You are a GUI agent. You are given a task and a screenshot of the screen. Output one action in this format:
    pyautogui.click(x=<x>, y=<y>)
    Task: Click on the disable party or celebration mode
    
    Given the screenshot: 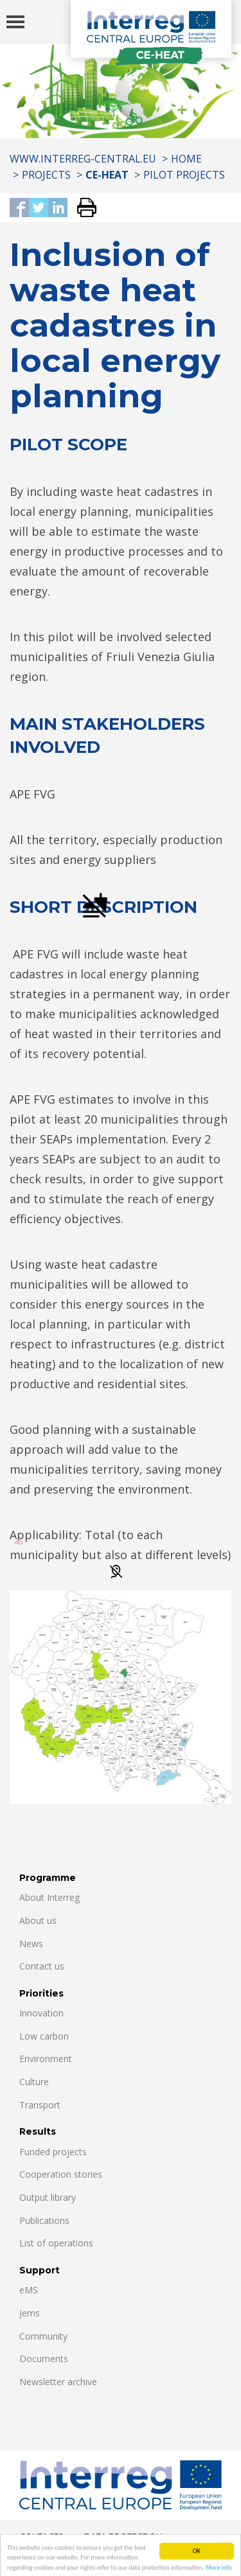 What is the action you would take?
    pyautogui.click(x=116, y=1571)
    